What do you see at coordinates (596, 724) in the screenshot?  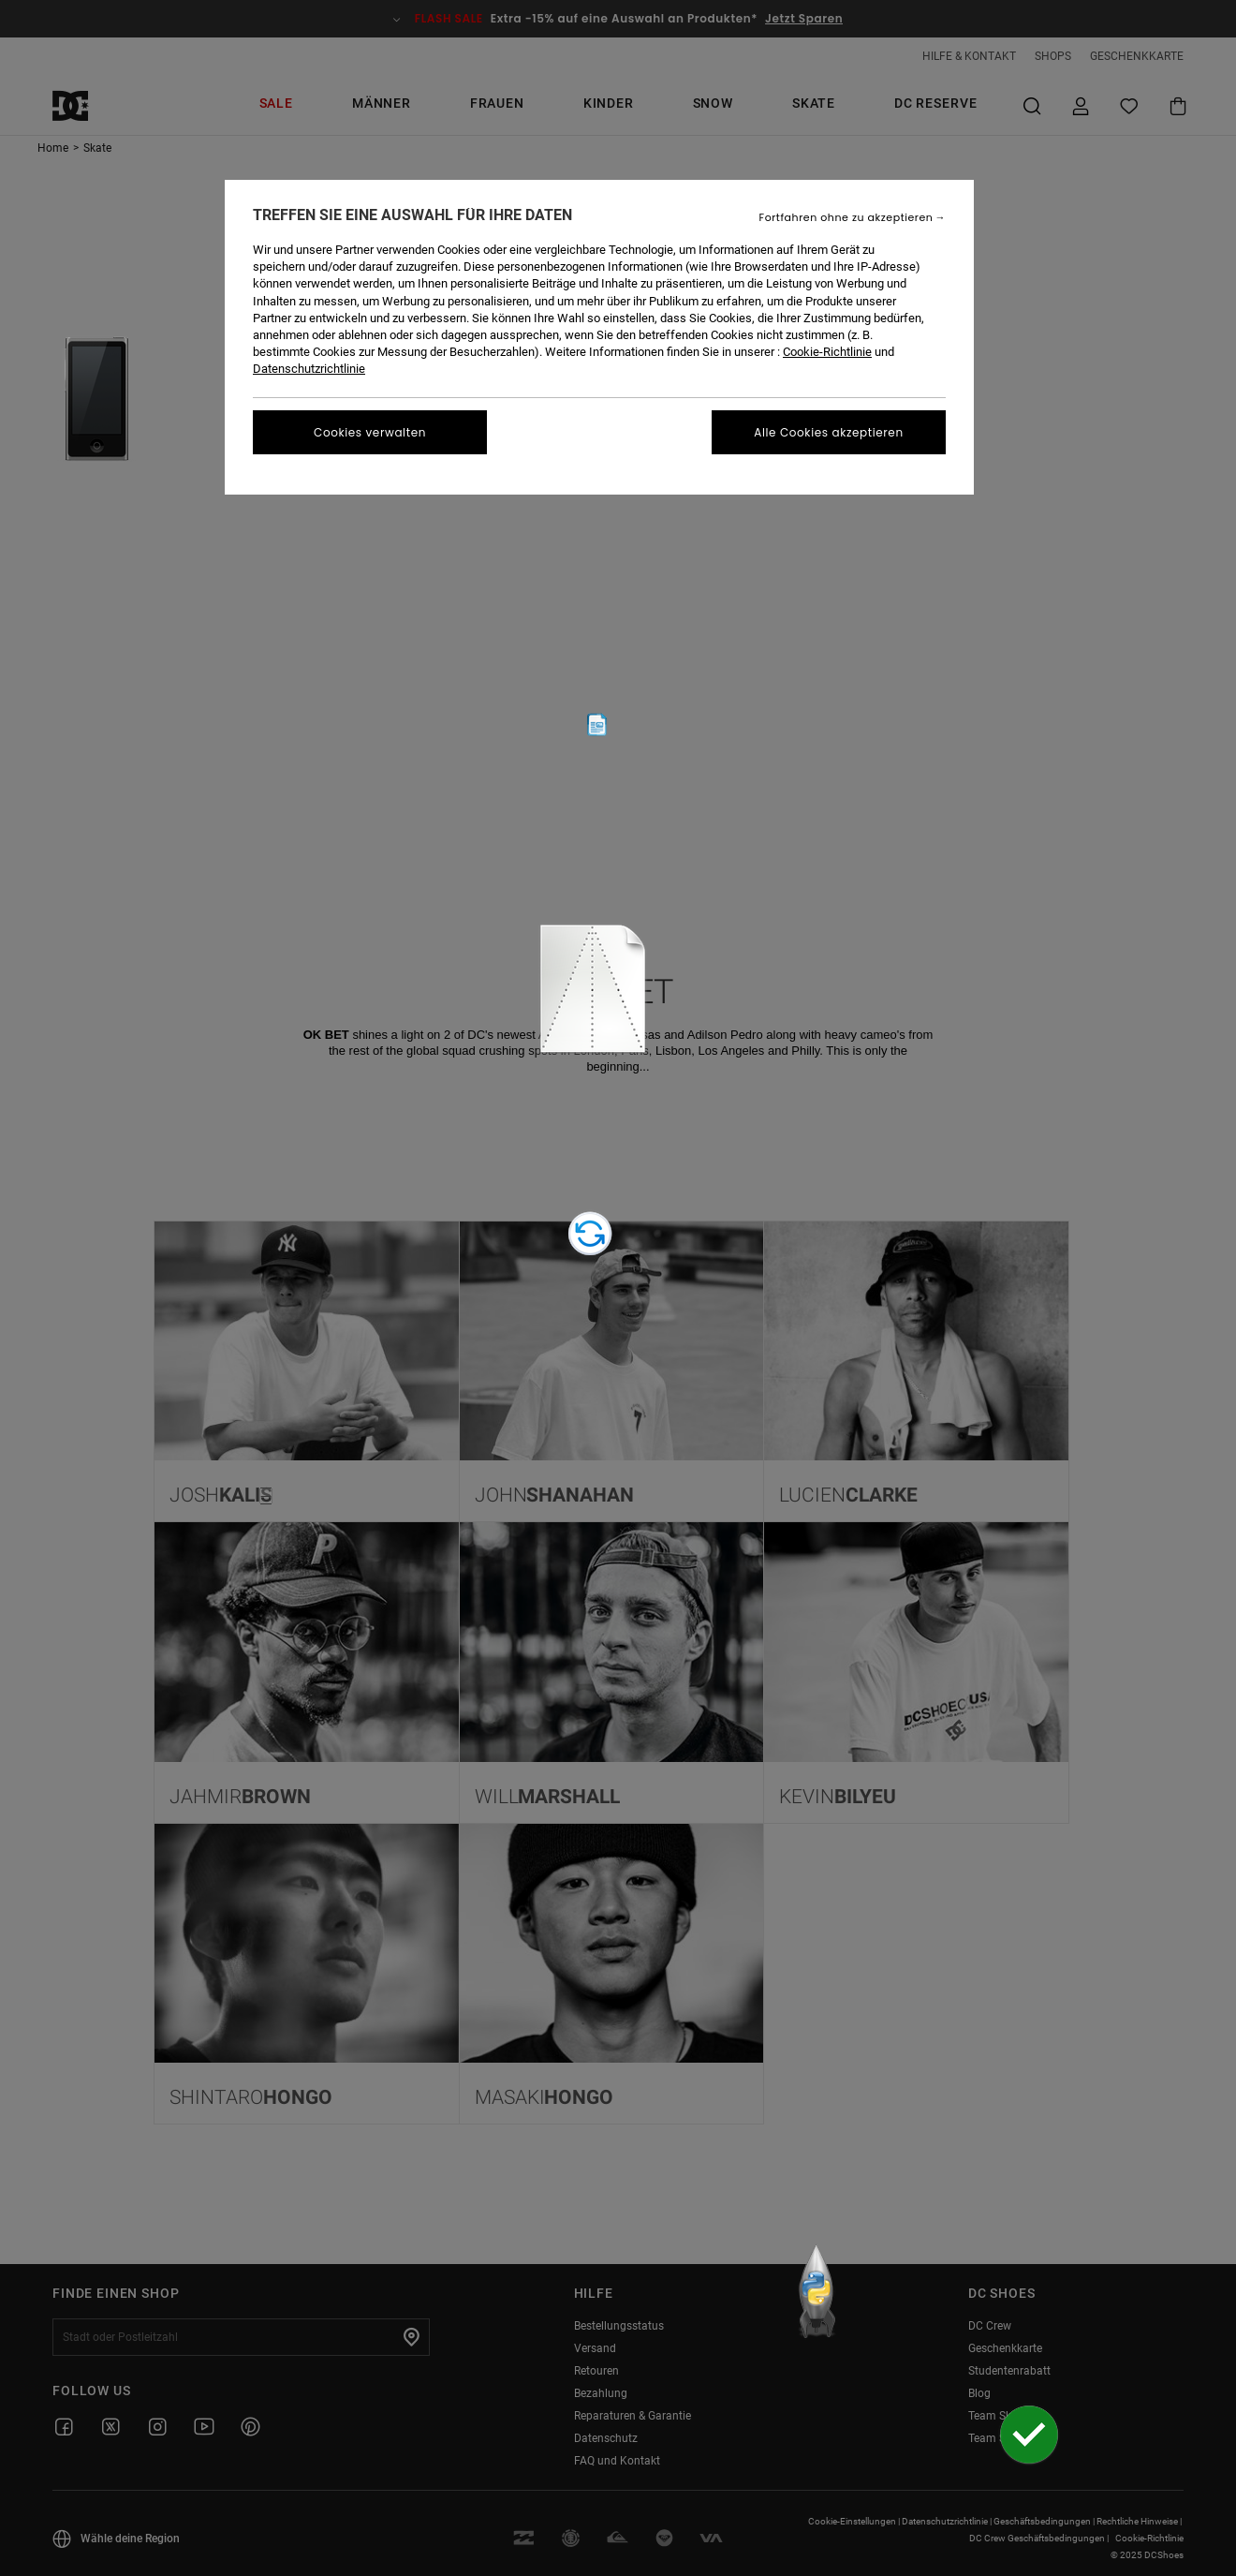 I see `open a text document template file` at bounding box center [596, 724].